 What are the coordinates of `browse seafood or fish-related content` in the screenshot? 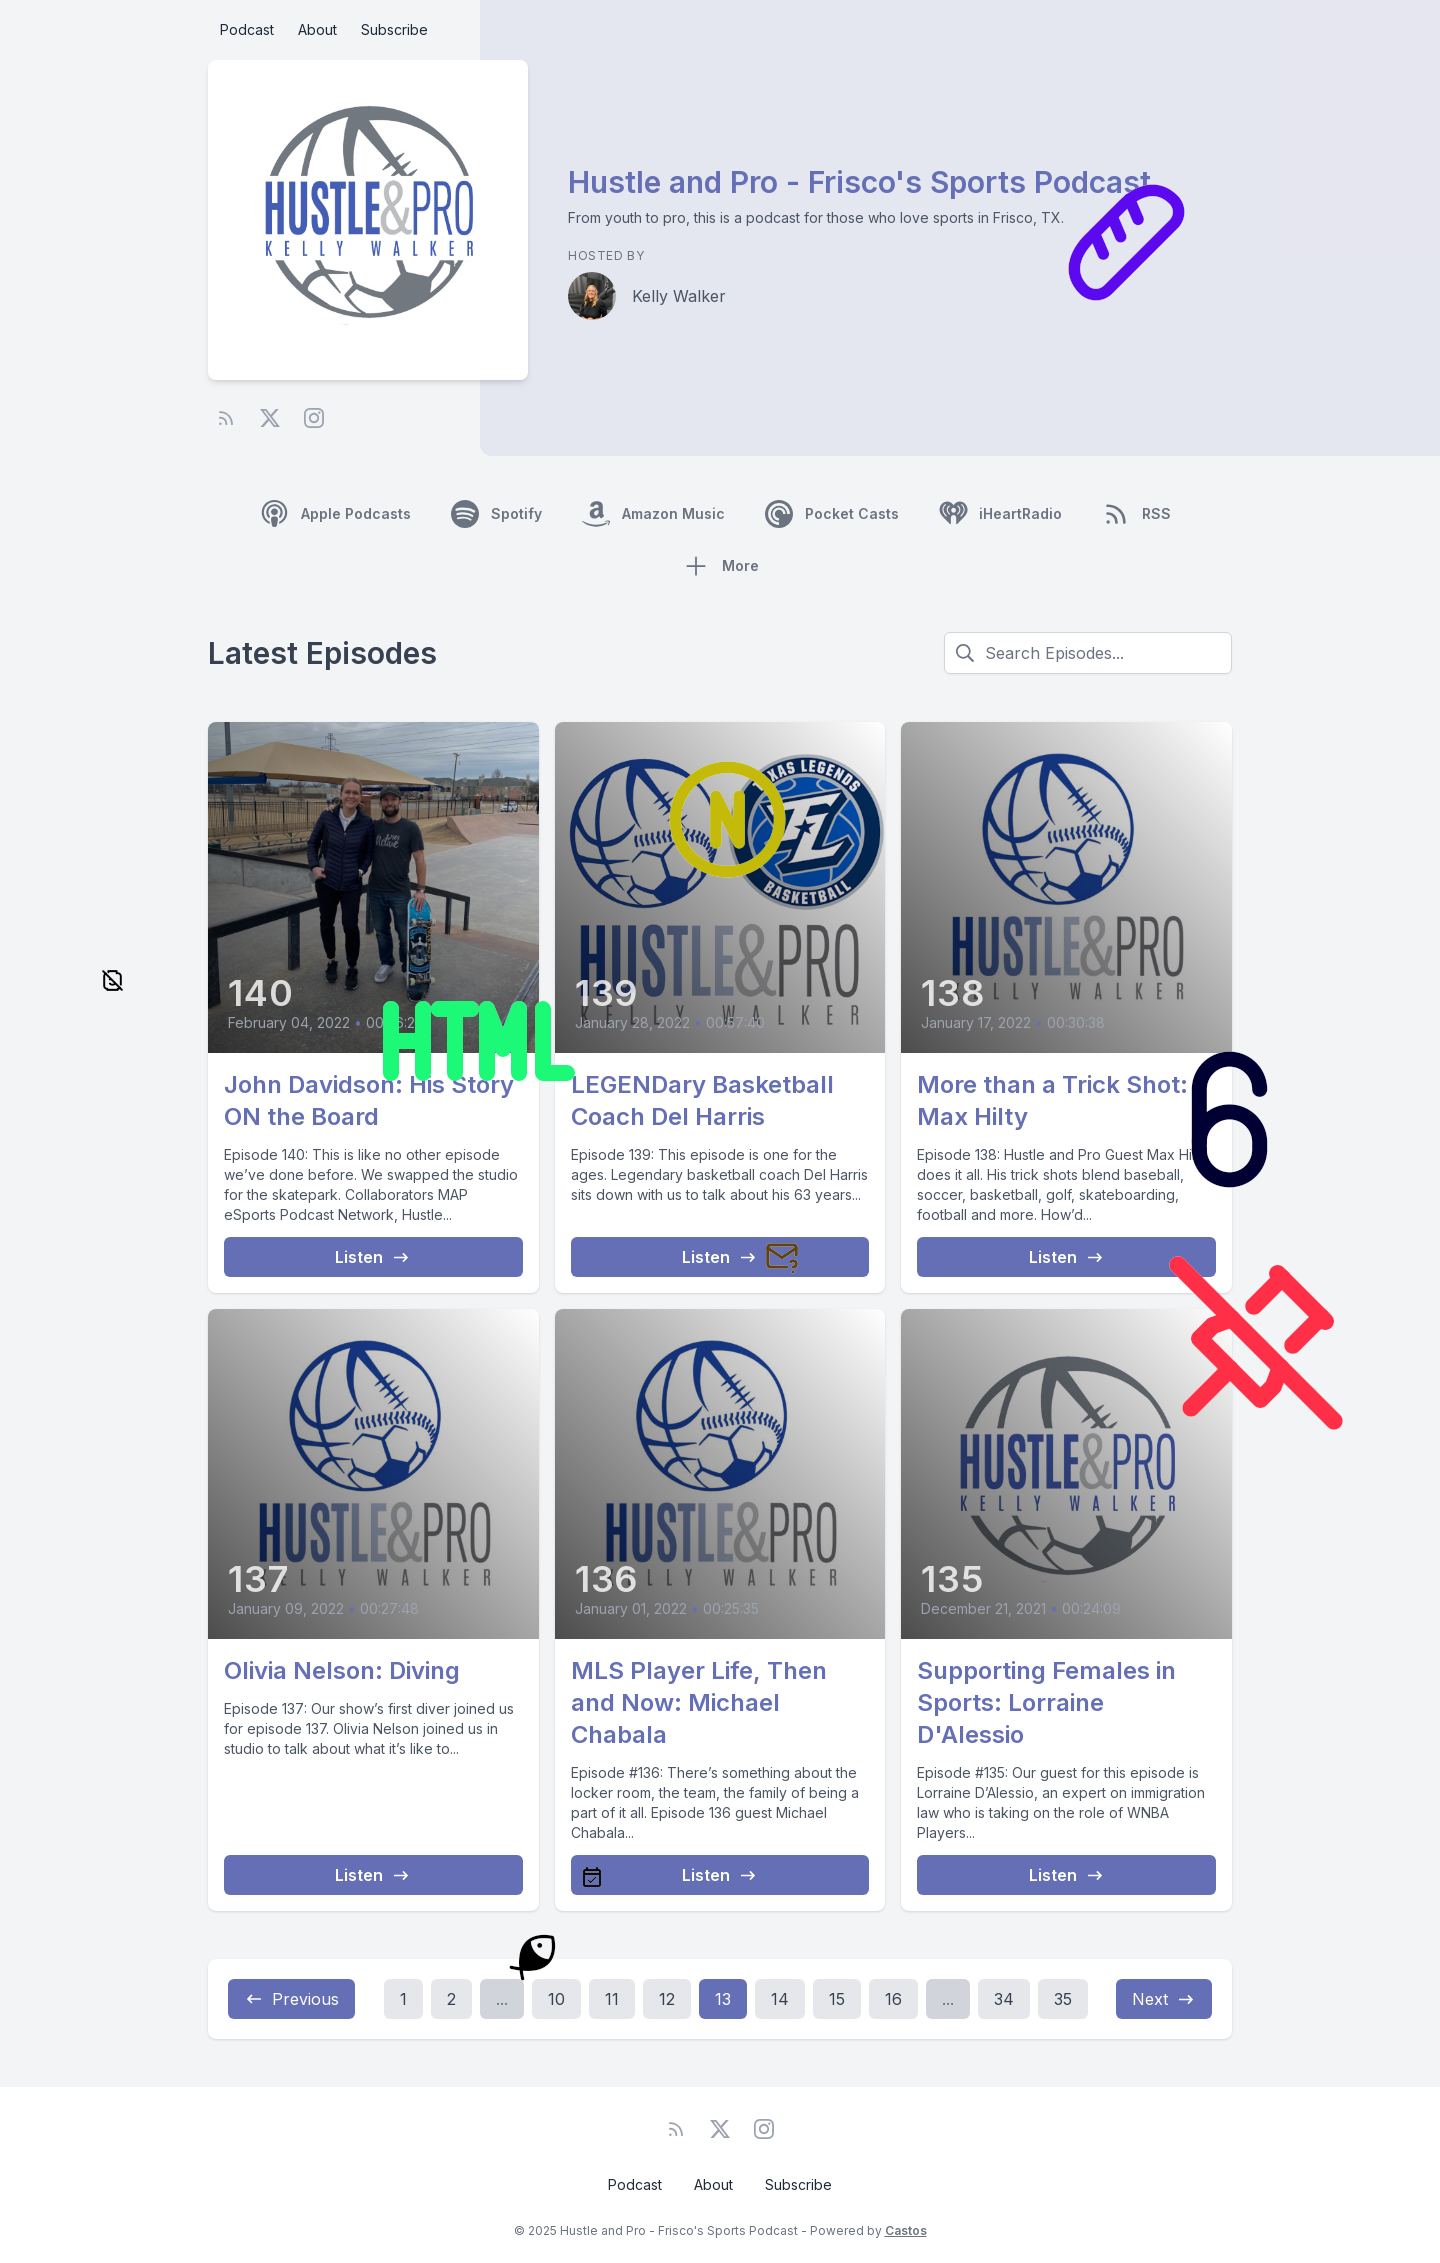 It's located at (534, 1956).